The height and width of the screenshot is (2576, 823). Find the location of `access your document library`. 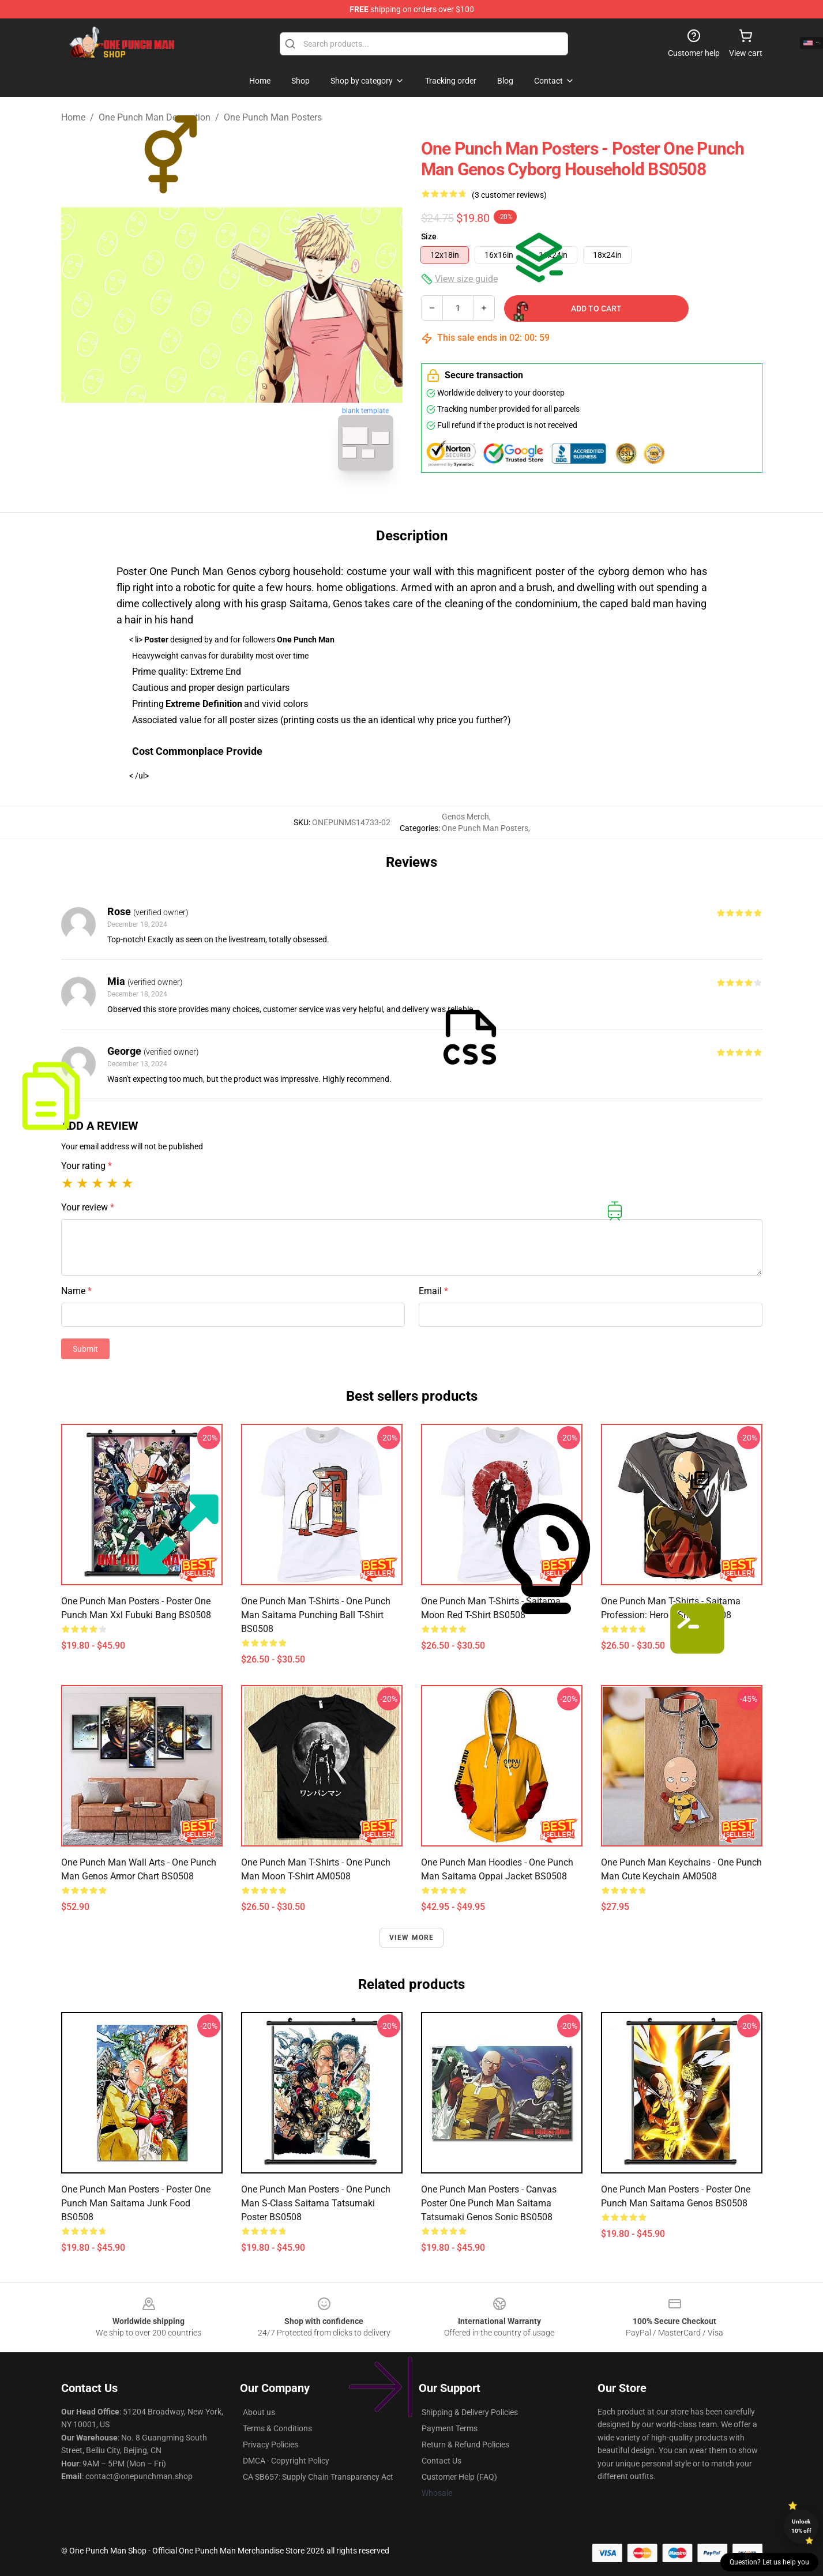

access your document library is located at coordinates (700, 1480).